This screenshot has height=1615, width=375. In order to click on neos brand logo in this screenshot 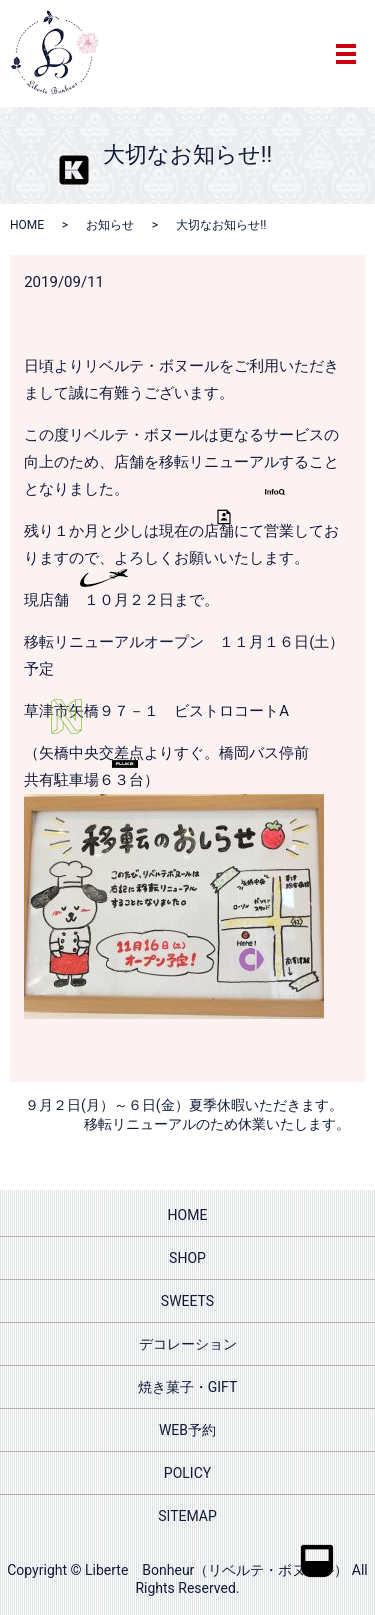, I will do `click(66, 716)`.